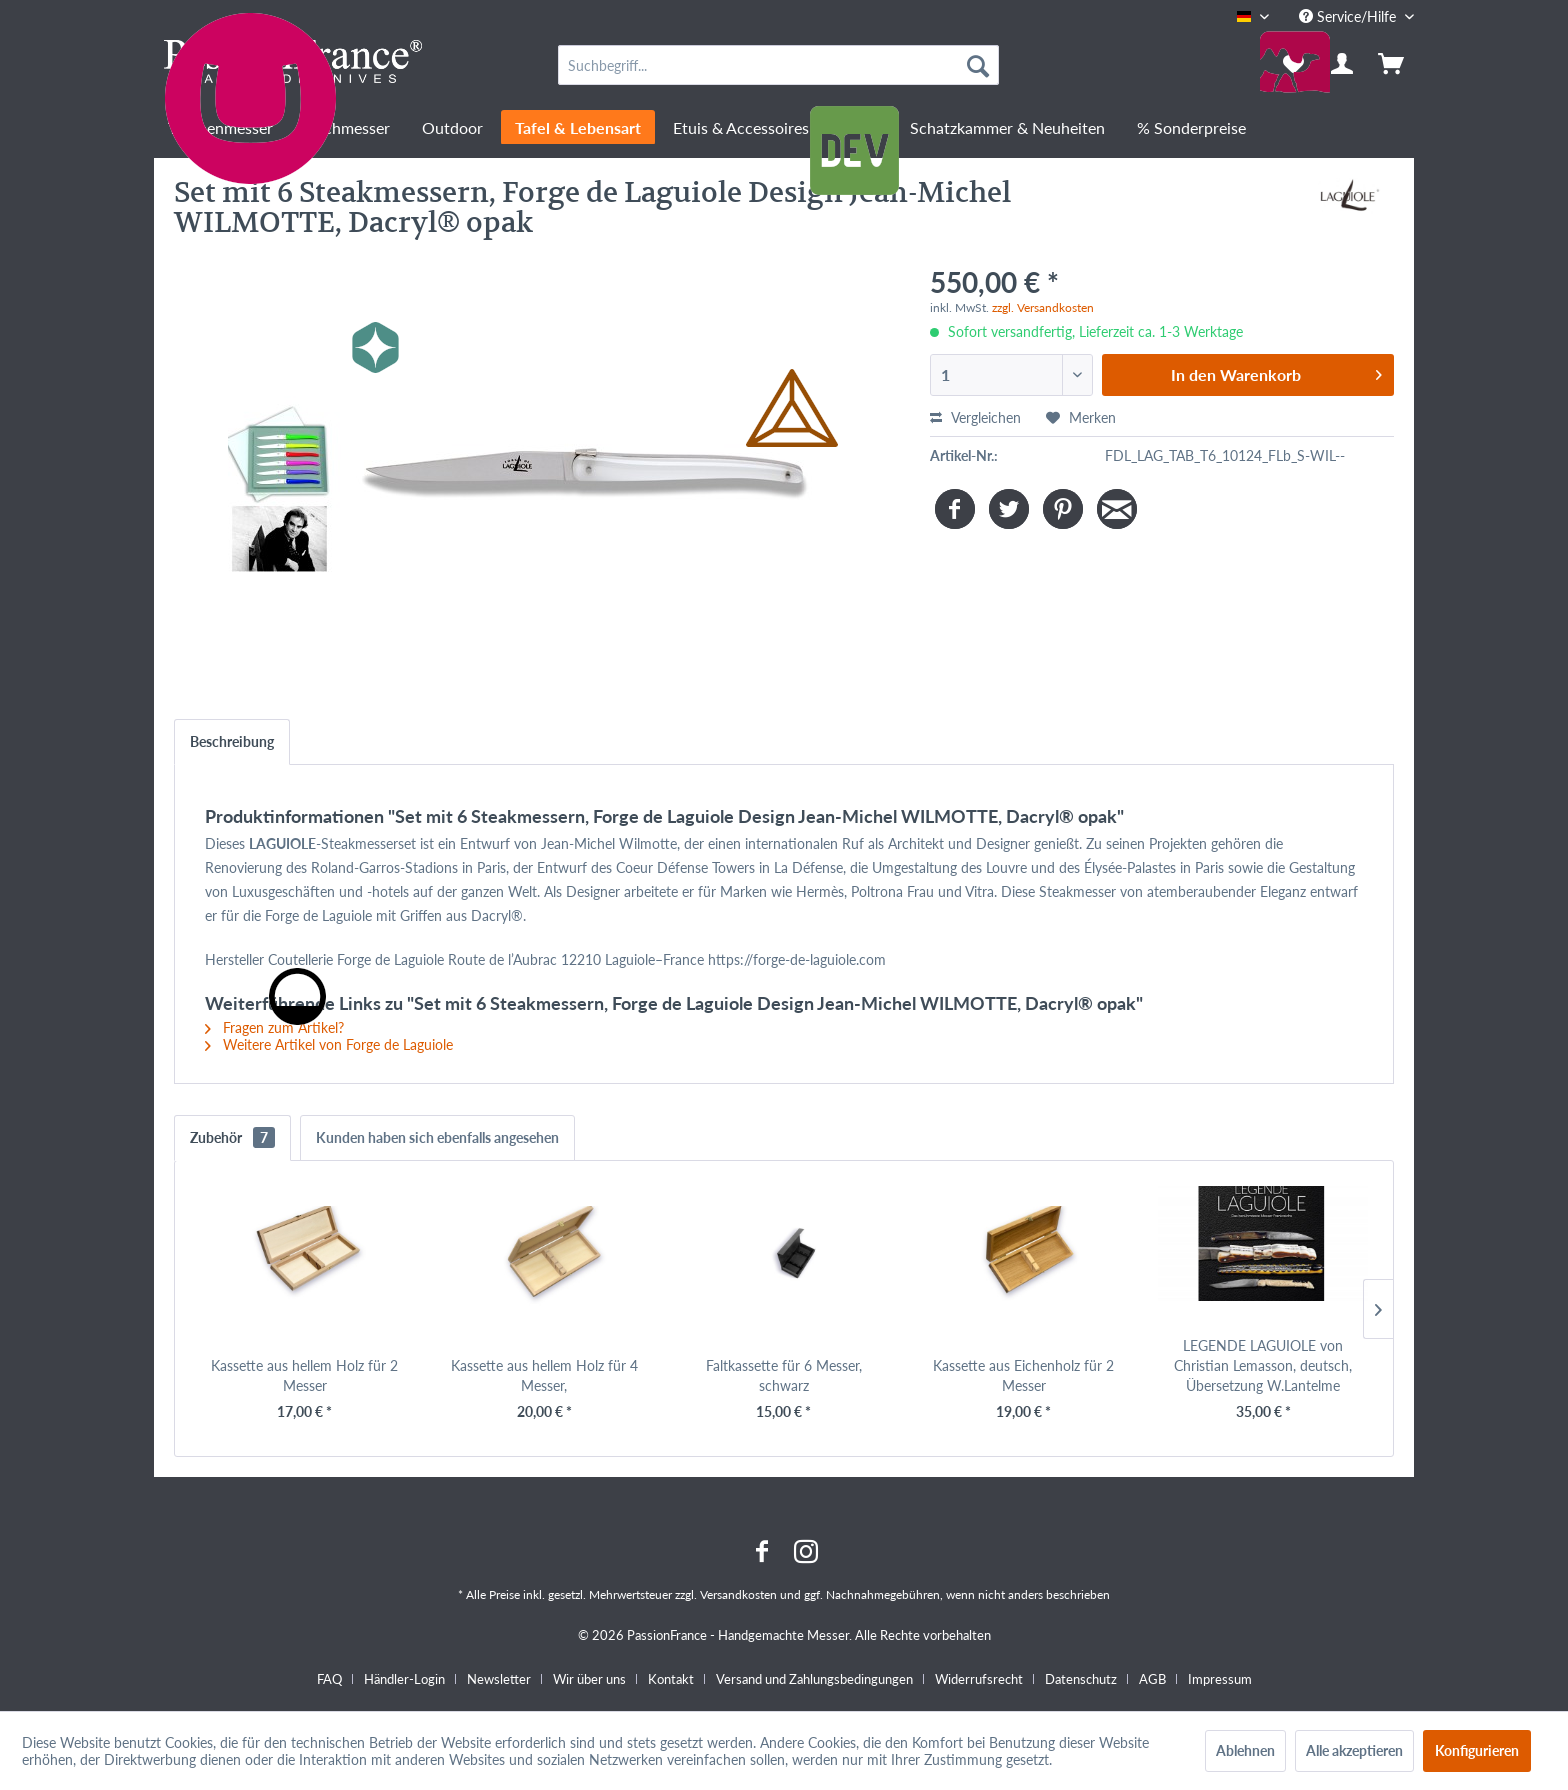 The width and height of the screenshot is (1568, 1790). Describe the element at coordinates (375, 347) in the screenshot. I see `andela company logo` at that location.